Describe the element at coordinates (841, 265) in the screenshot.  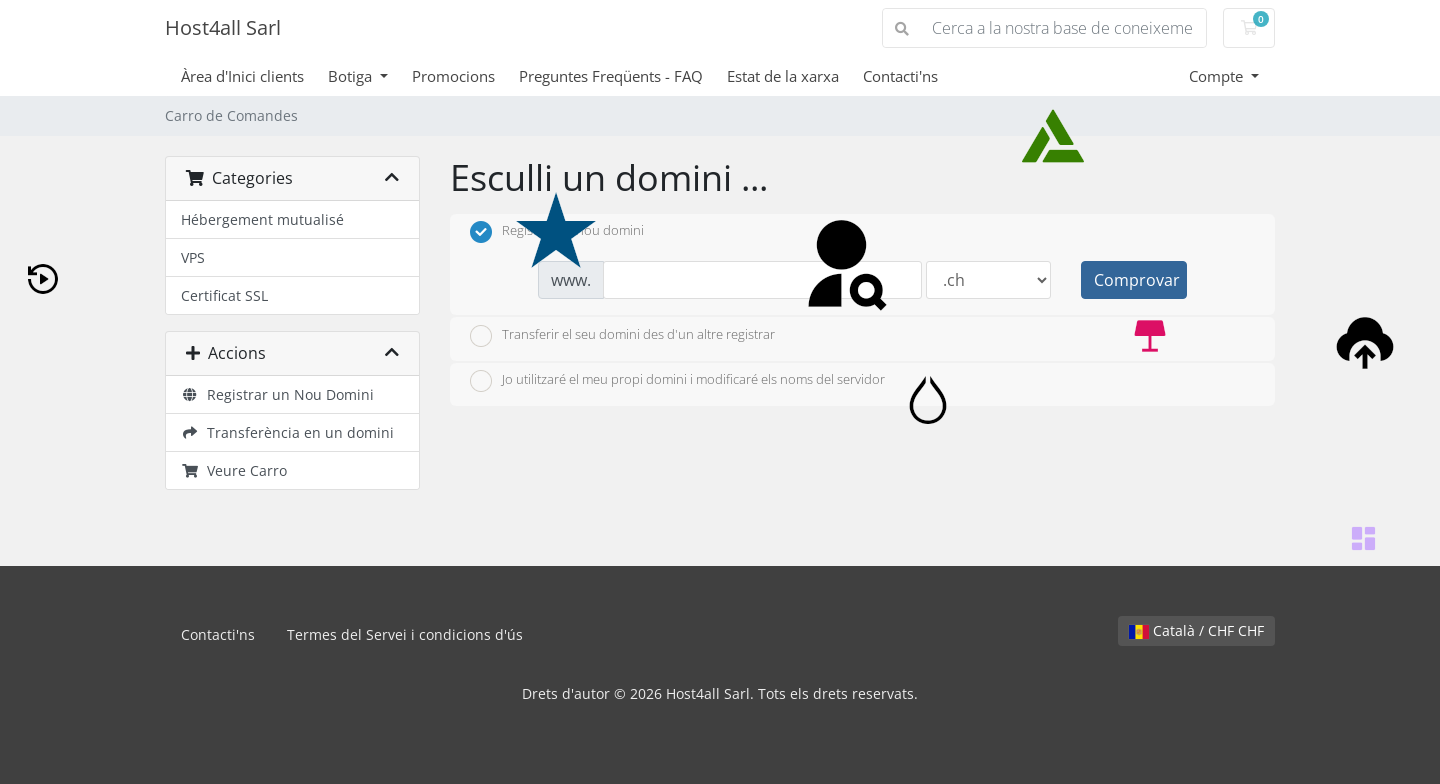
I see `search for a user or contact` at that location.